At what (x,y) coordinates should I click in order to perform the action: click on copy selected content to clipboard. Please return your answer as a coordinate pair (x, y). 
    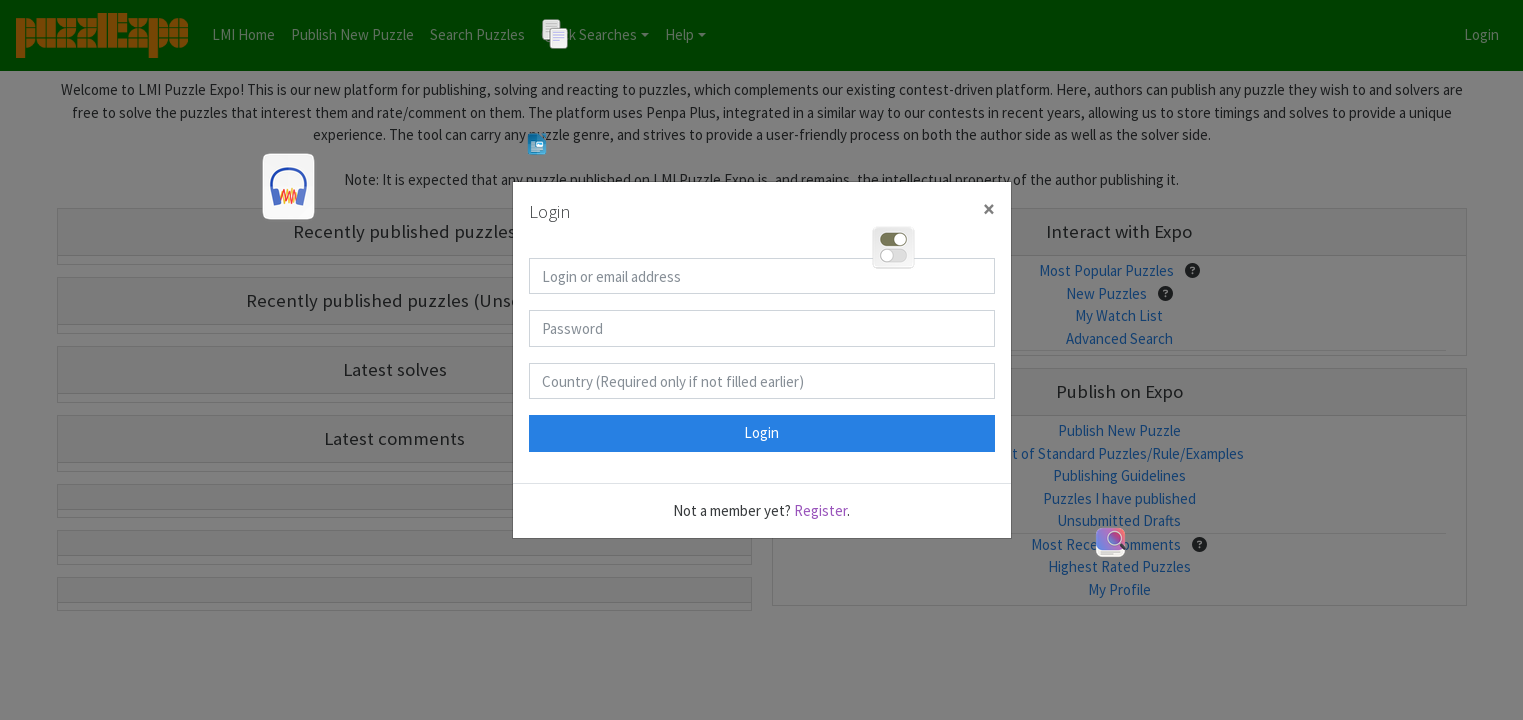
    Looking at the image, I should click on (555, 34).